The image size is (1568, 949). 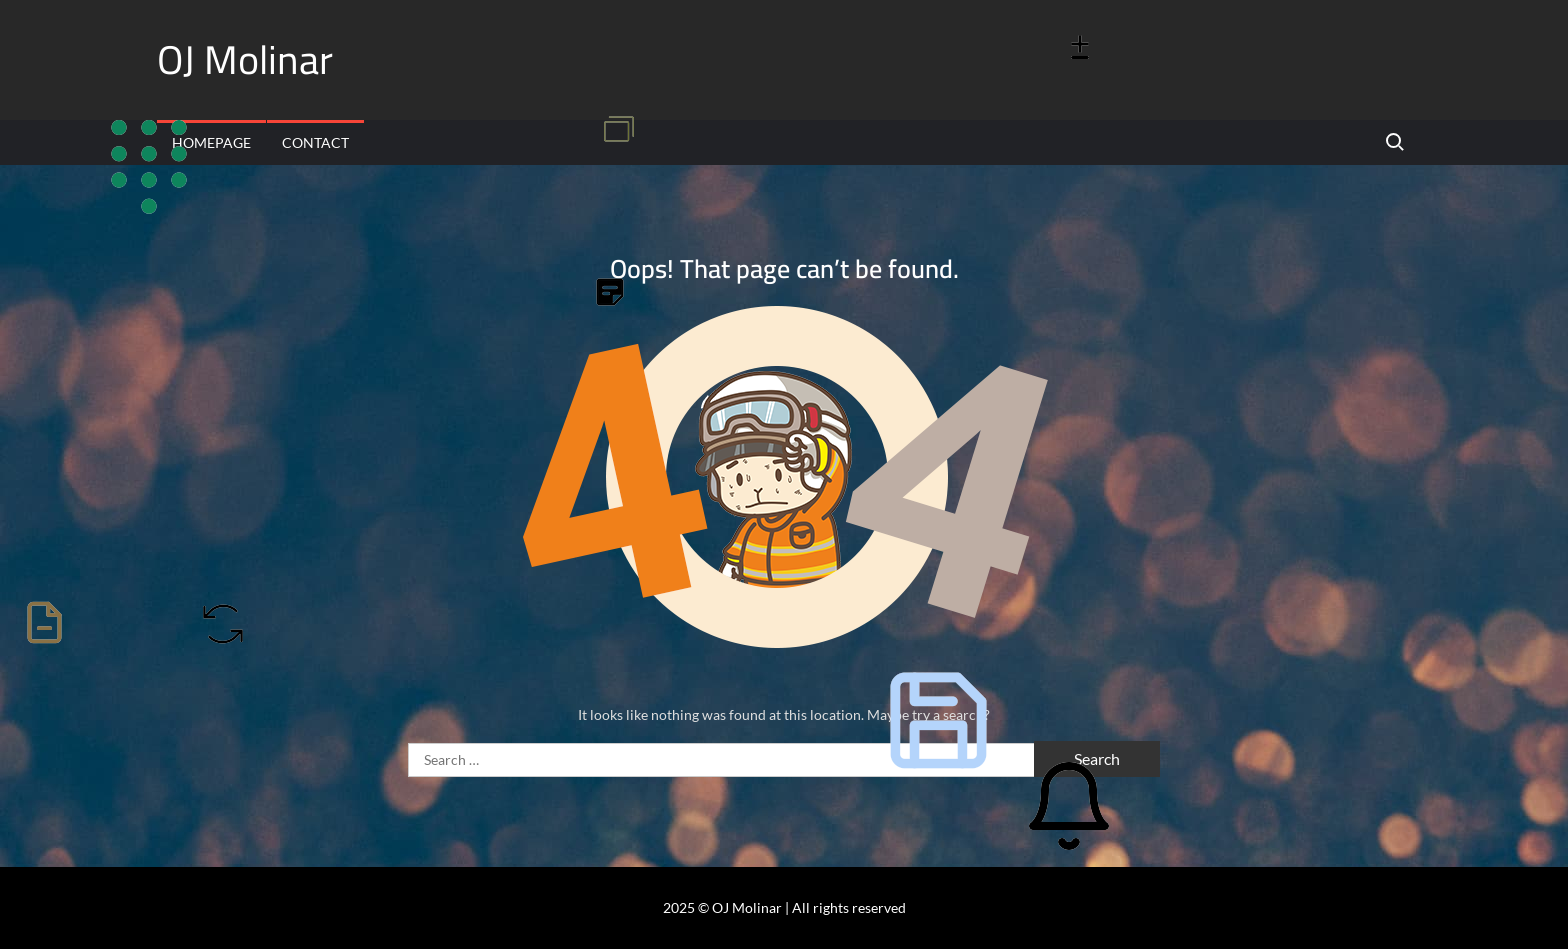 What do you see at coordinates (1080, 47) in the screenshot?
I see `toggle between adding and subtracting values` at bounding box center [1080, 47].